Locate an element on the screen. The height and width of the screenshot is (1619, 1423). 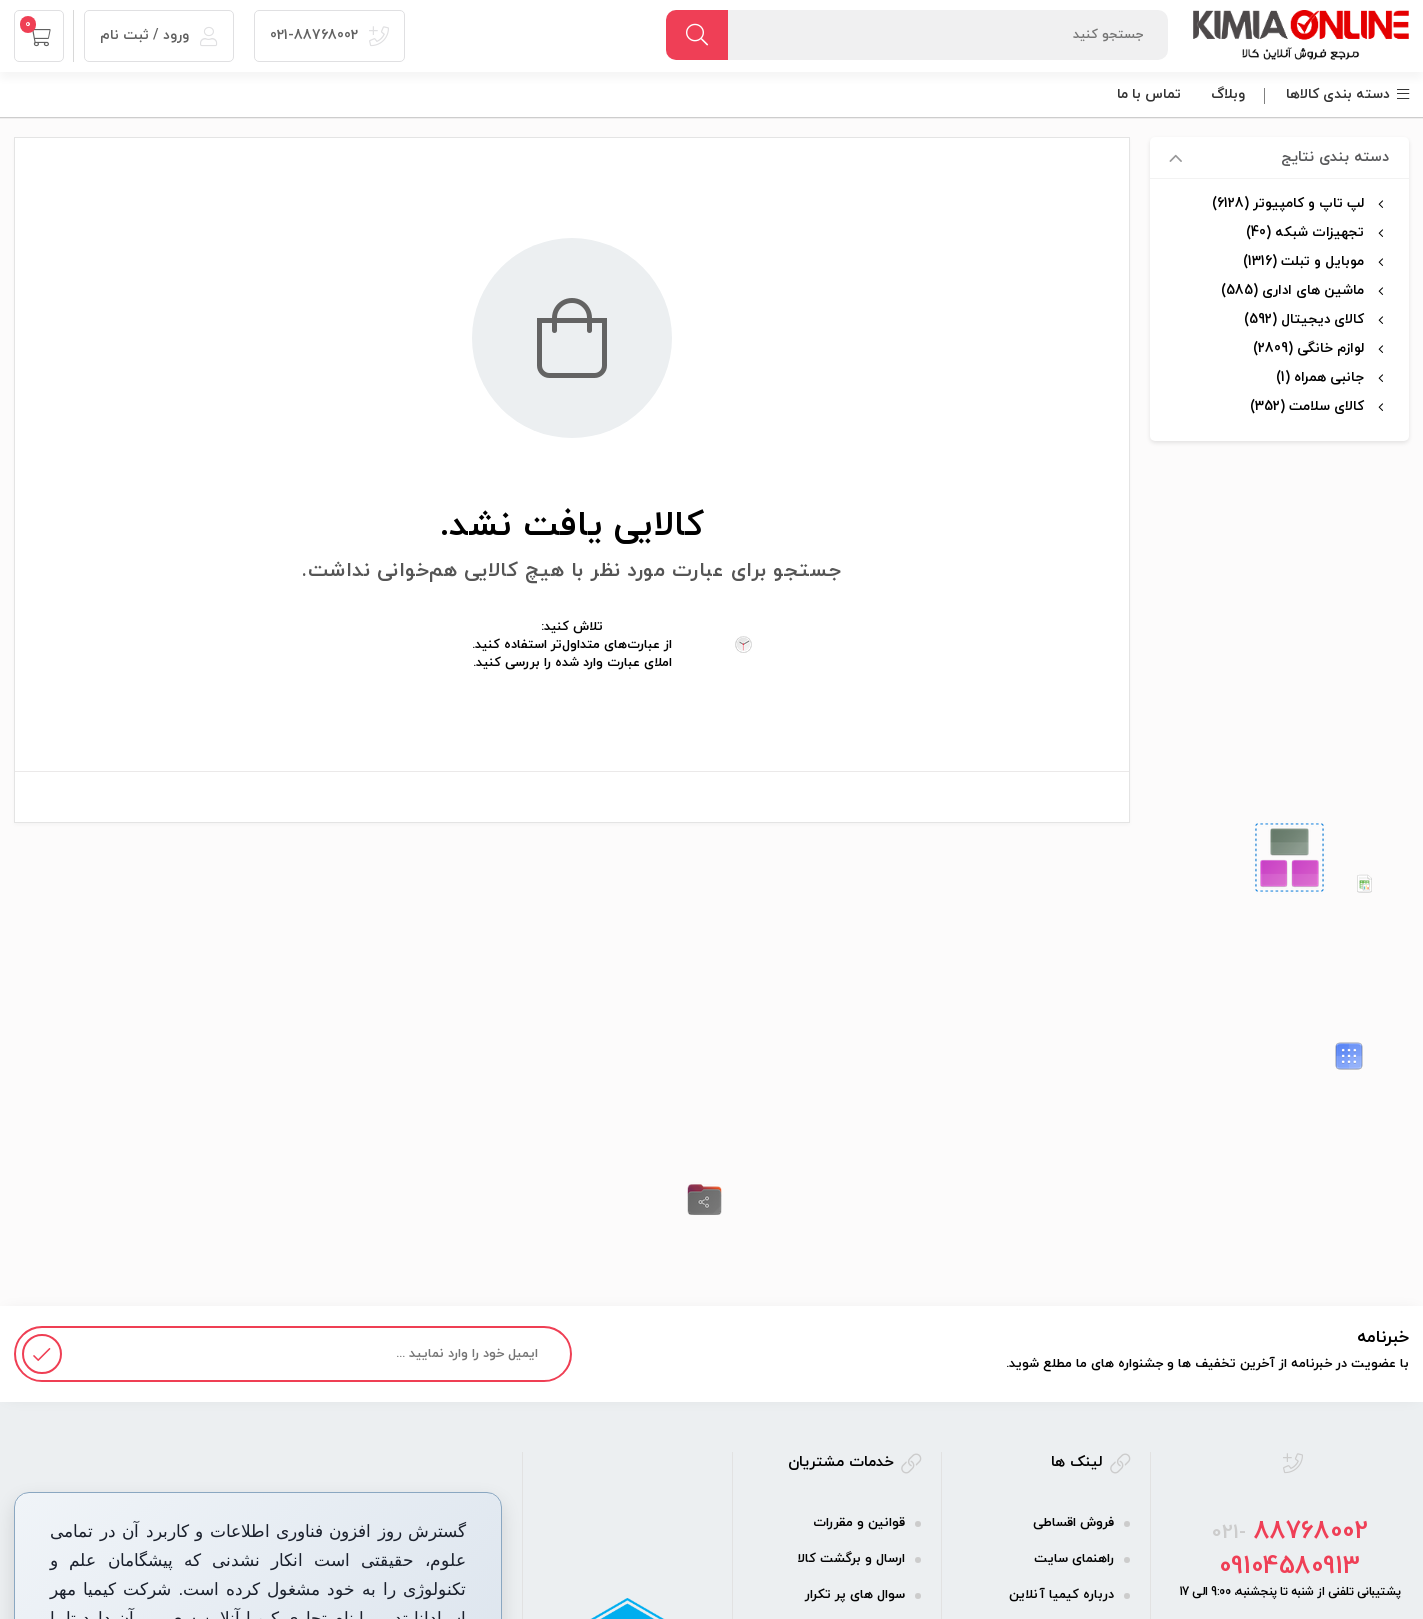
open your public shared folder is located at coordinates (704, 1199).